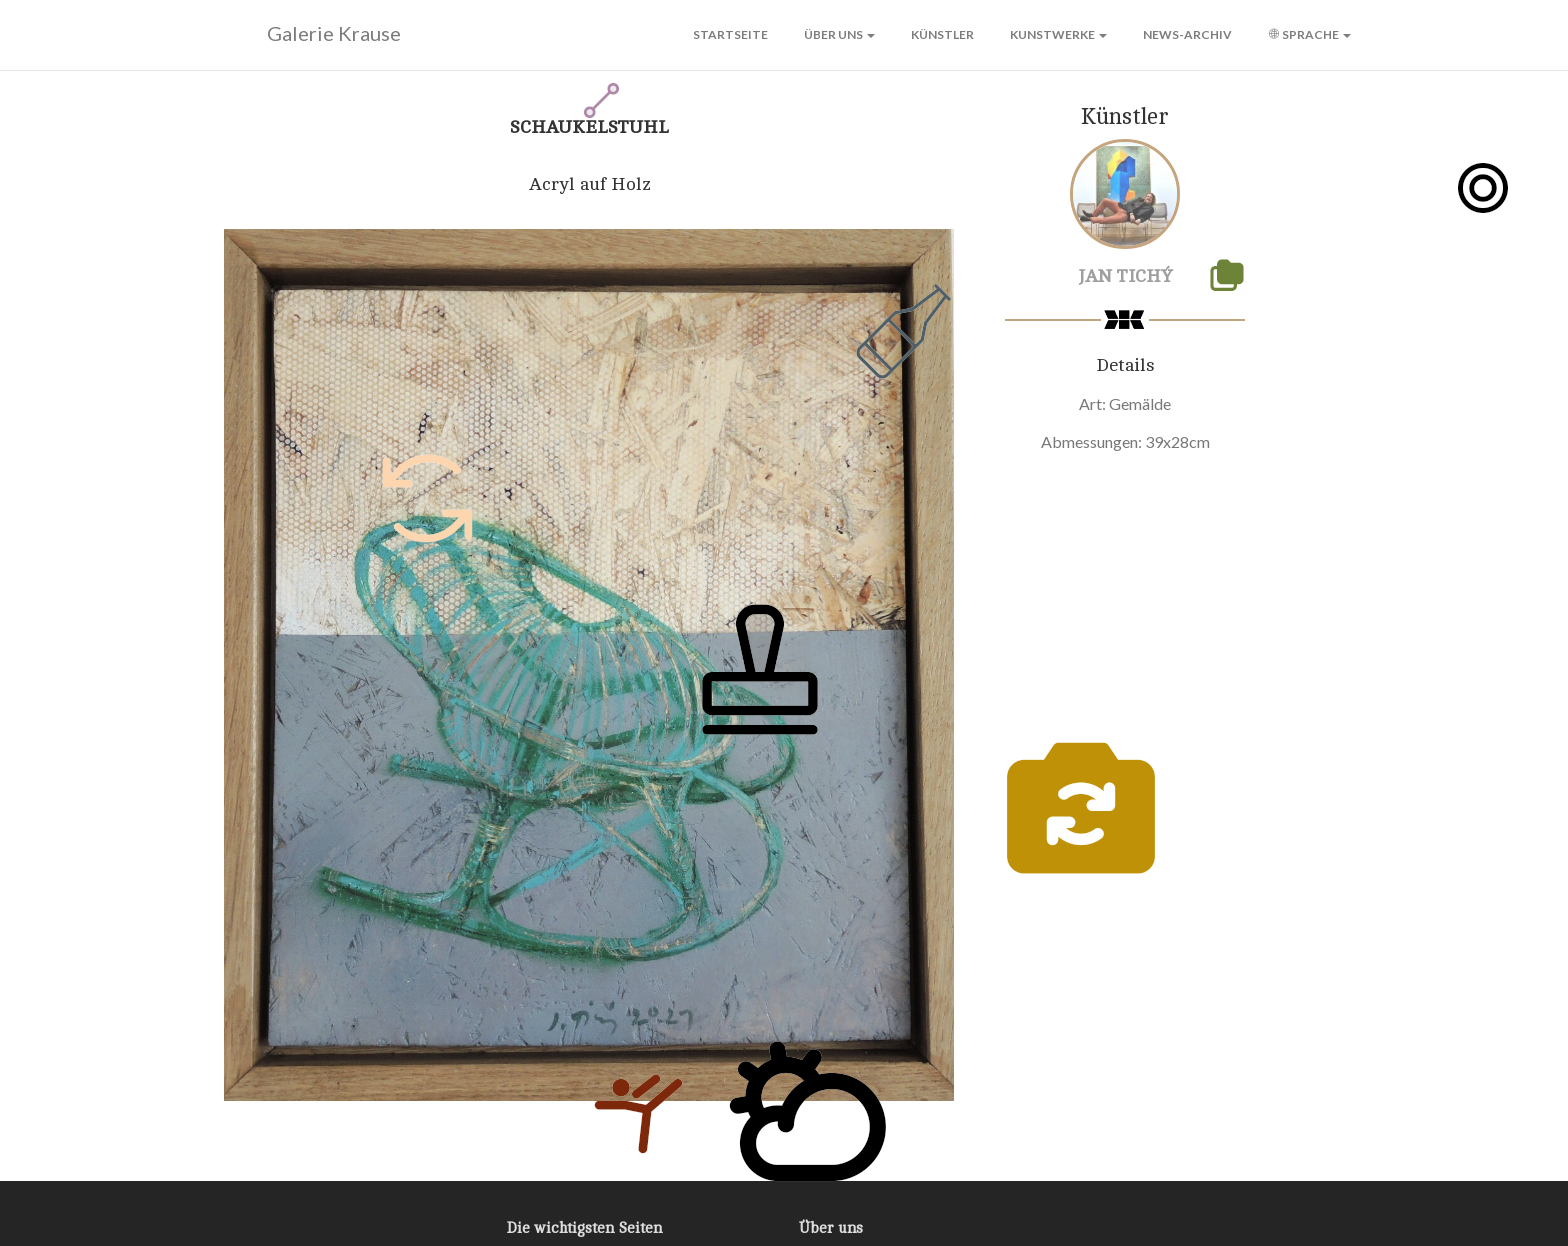  What do you see at coordinates (760, 672) in the screenshot?
I see `apply a stamp or seal to a document` at bounding box center [760, 672].